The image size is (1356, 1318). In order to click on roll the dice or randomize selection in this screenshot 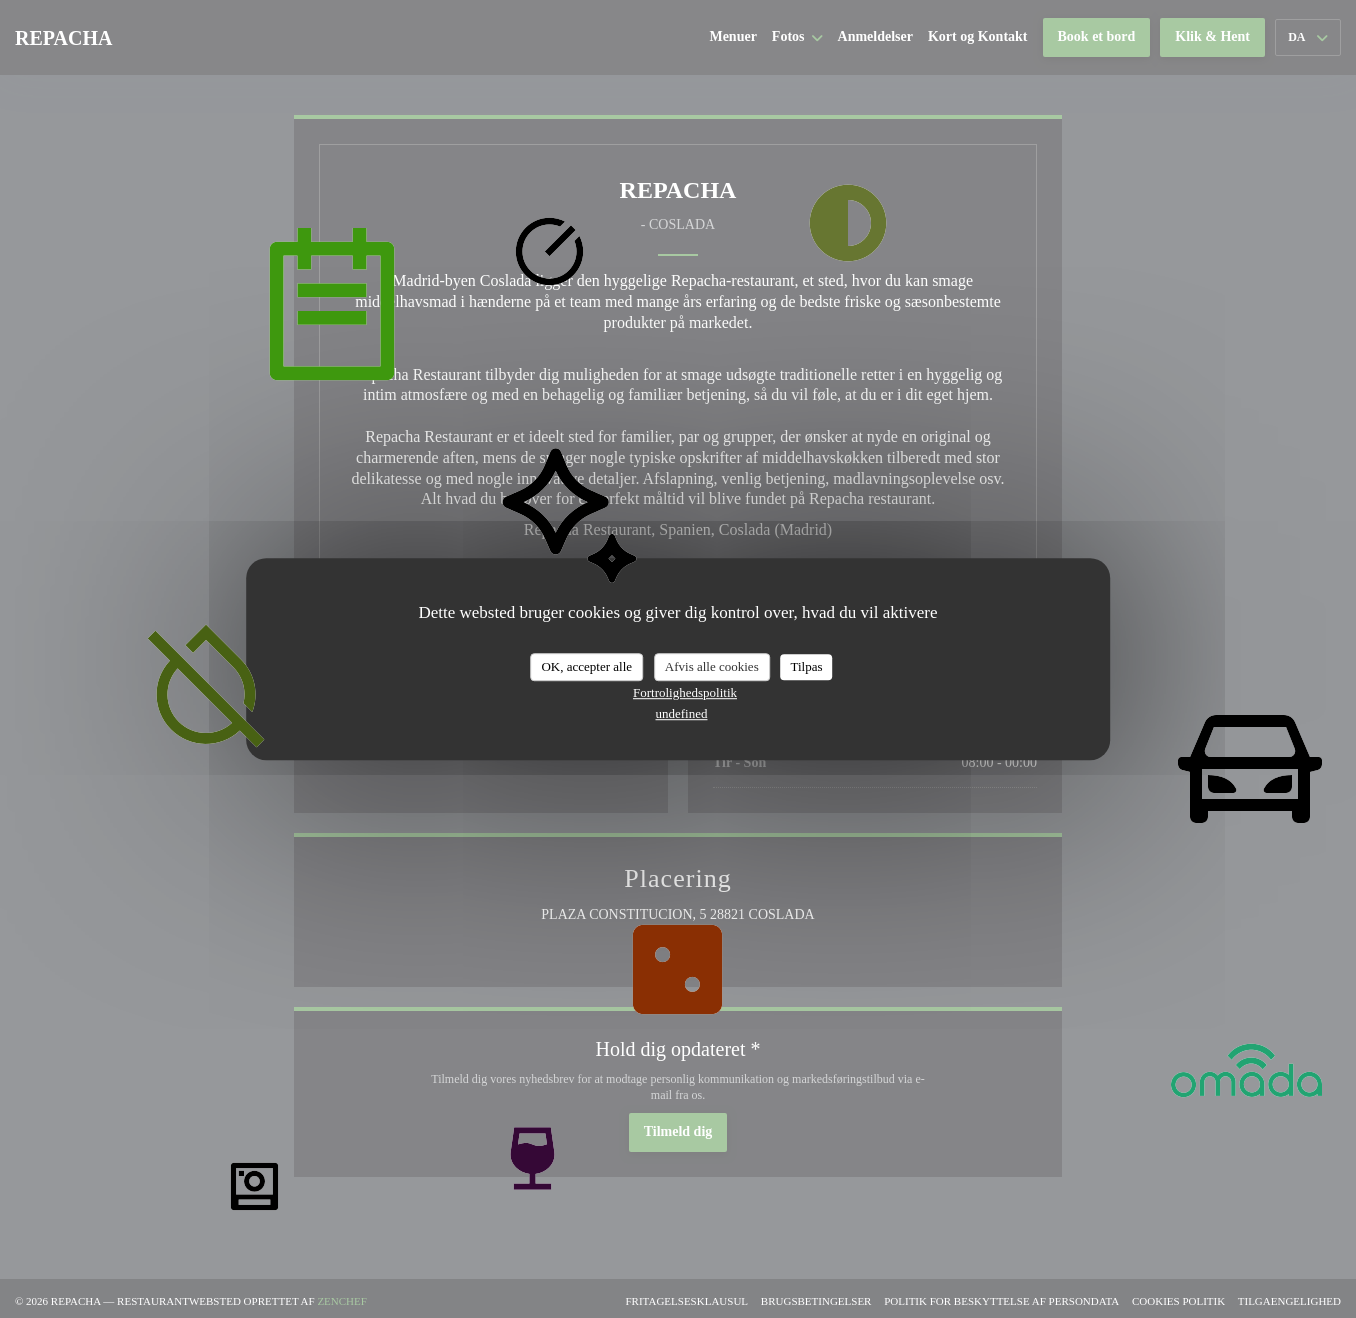, I will do `click(677, 969)`.